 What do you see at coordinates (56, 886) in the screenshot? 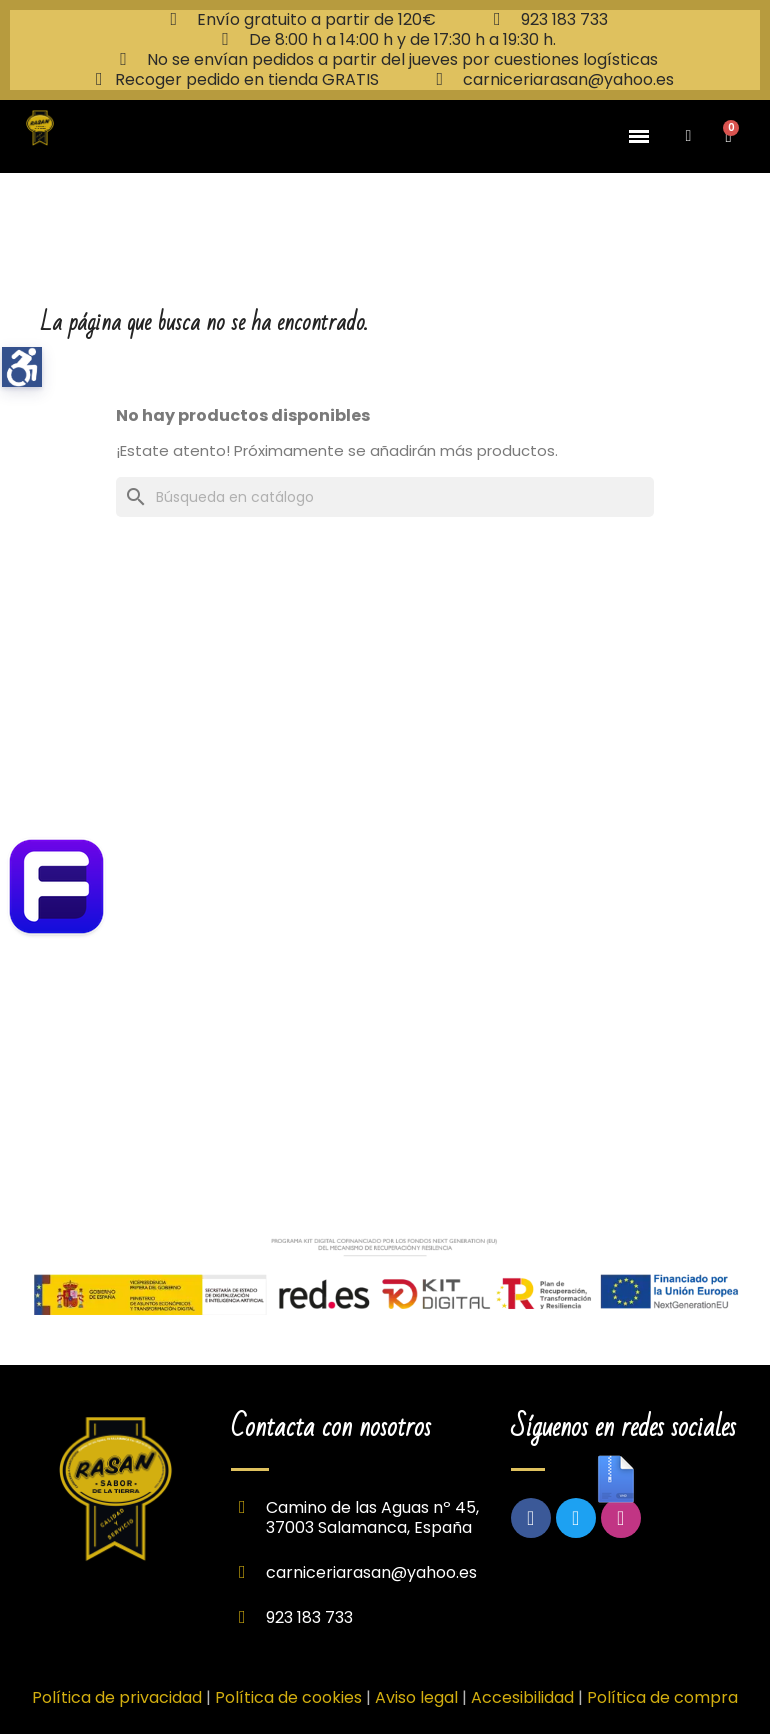
I see `open floorp browser` at bounding box center [56, 886].